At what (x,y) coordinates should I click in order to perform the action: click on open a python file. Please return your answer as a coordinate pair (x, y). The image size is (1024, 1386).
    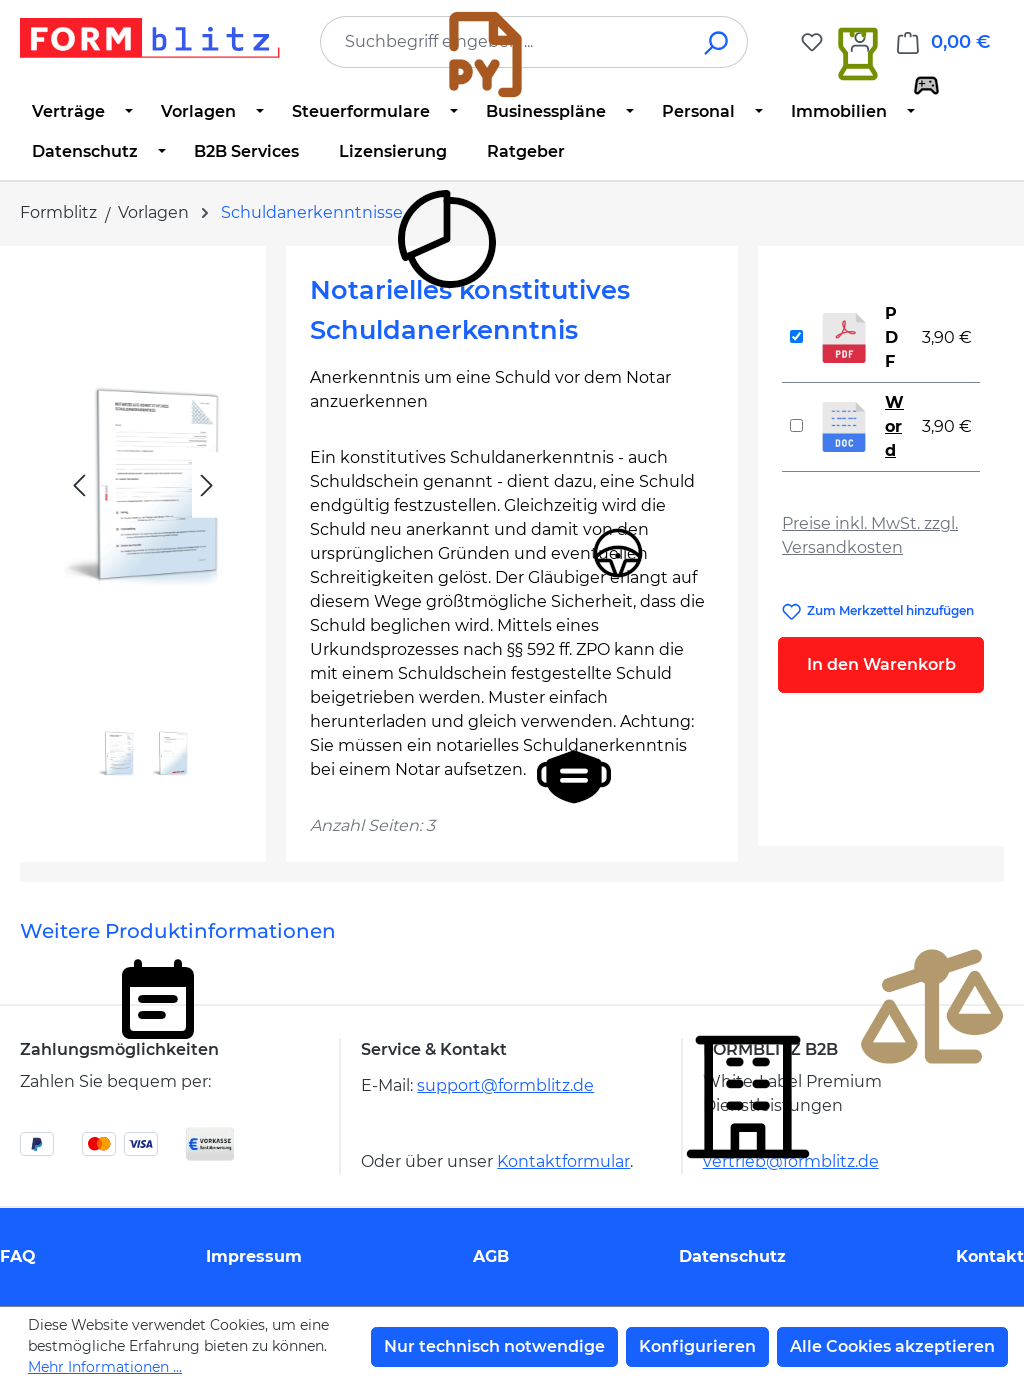
    Looking at the image, I should click on (485, 54).